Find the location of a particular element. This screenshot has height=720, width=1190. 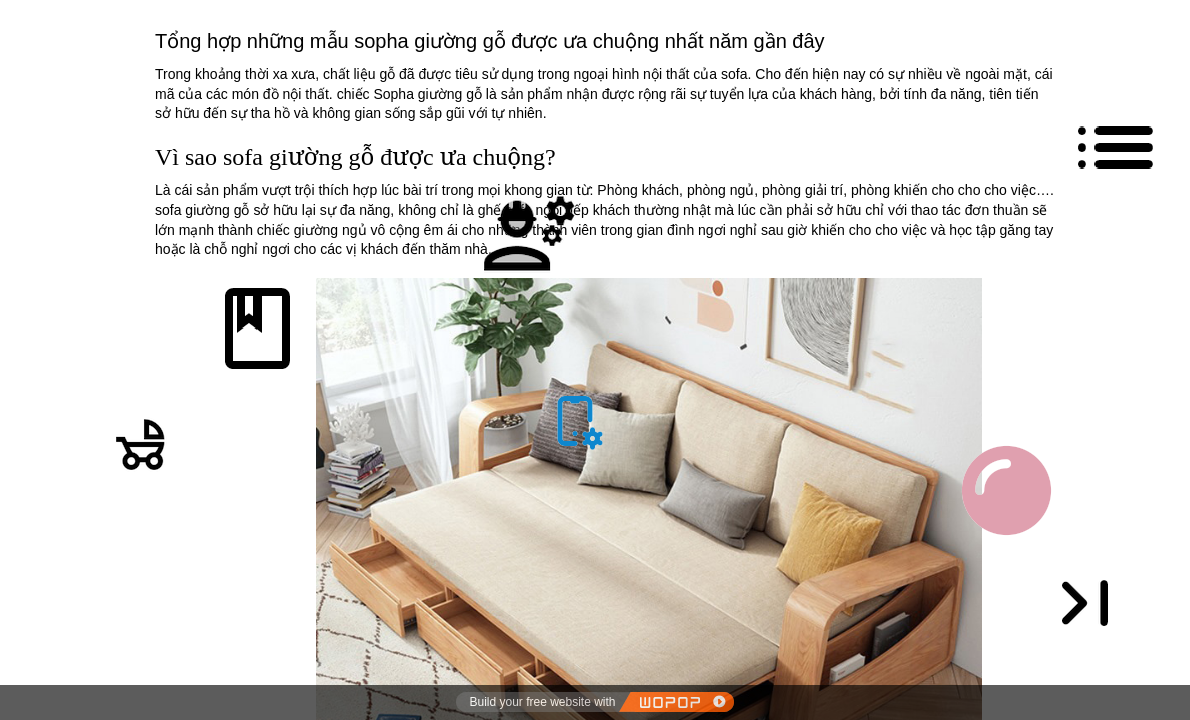

apply inner shadow effect to top-left corner is located at coordinates (1006, 490).